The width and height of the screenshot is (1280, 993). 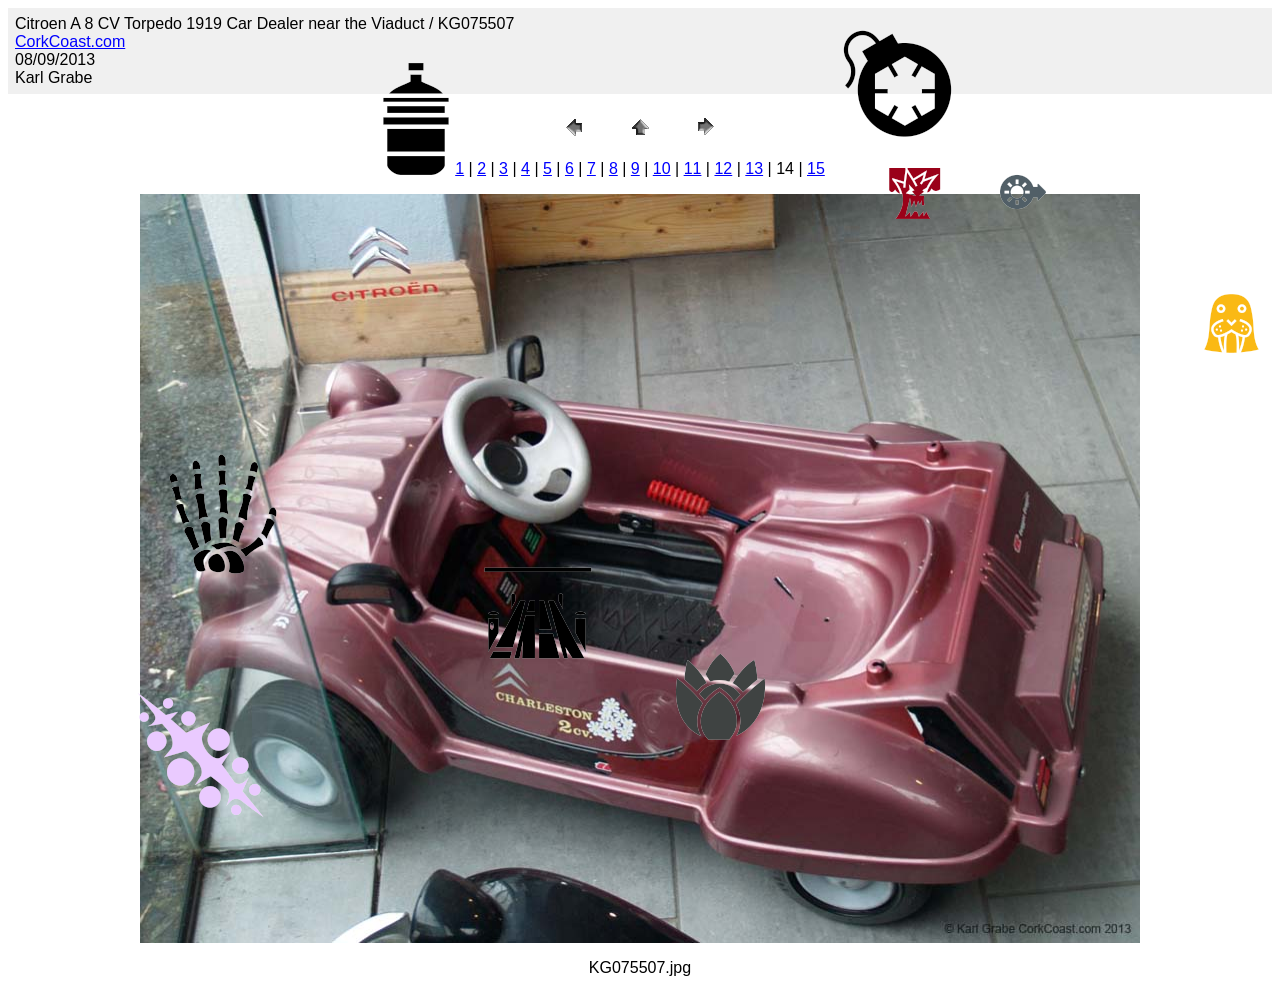 What do you see at coordinates (1023, 192) in the screenshot?
I see `advance time to the next day` at bounding box center [1023, 192].